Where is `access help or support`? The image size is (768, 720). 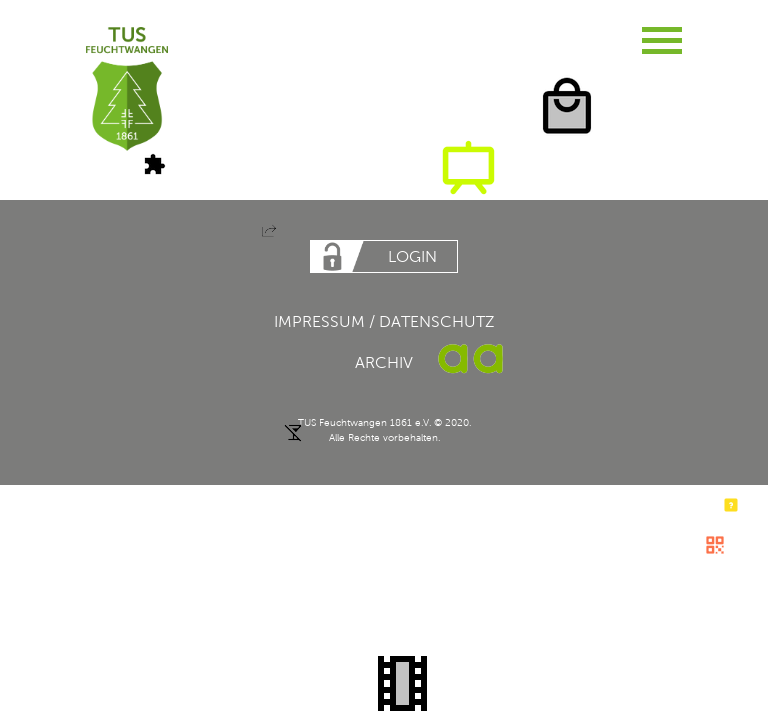
access help or support is located at coordinates (731, 505).